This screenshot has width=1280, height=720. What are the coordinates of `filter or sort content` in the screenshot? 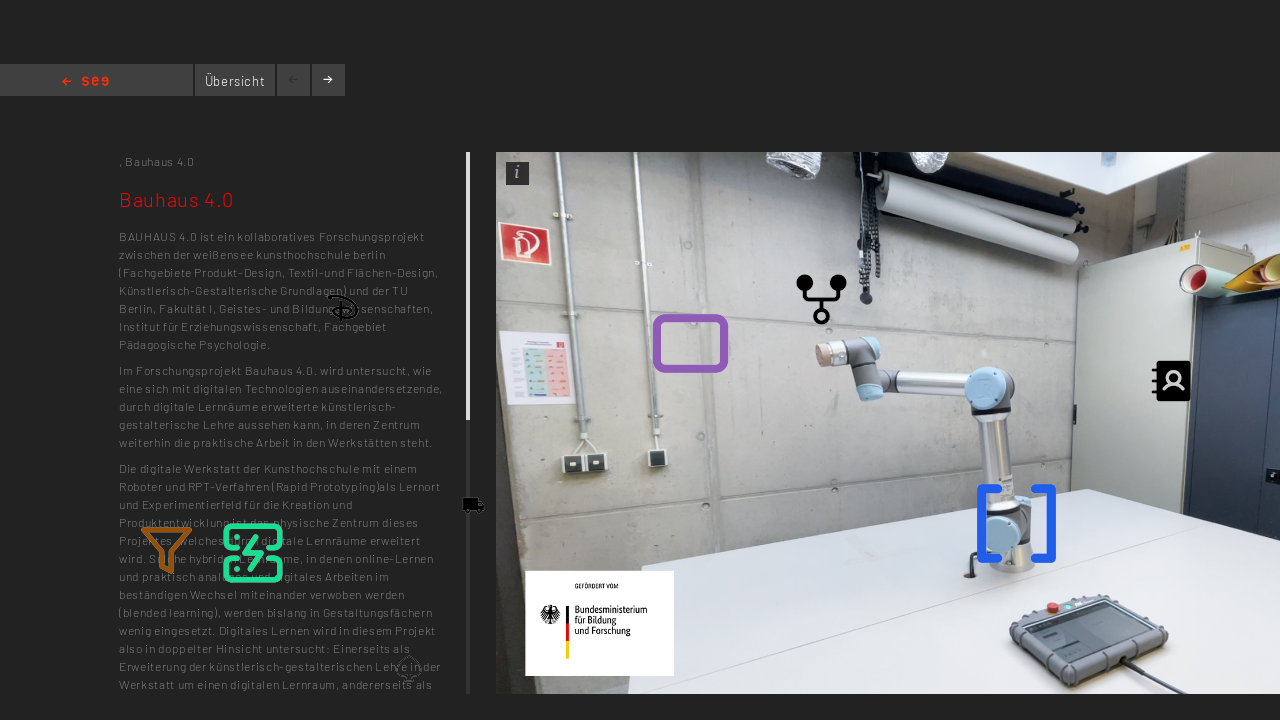 It's located at (166, 550).